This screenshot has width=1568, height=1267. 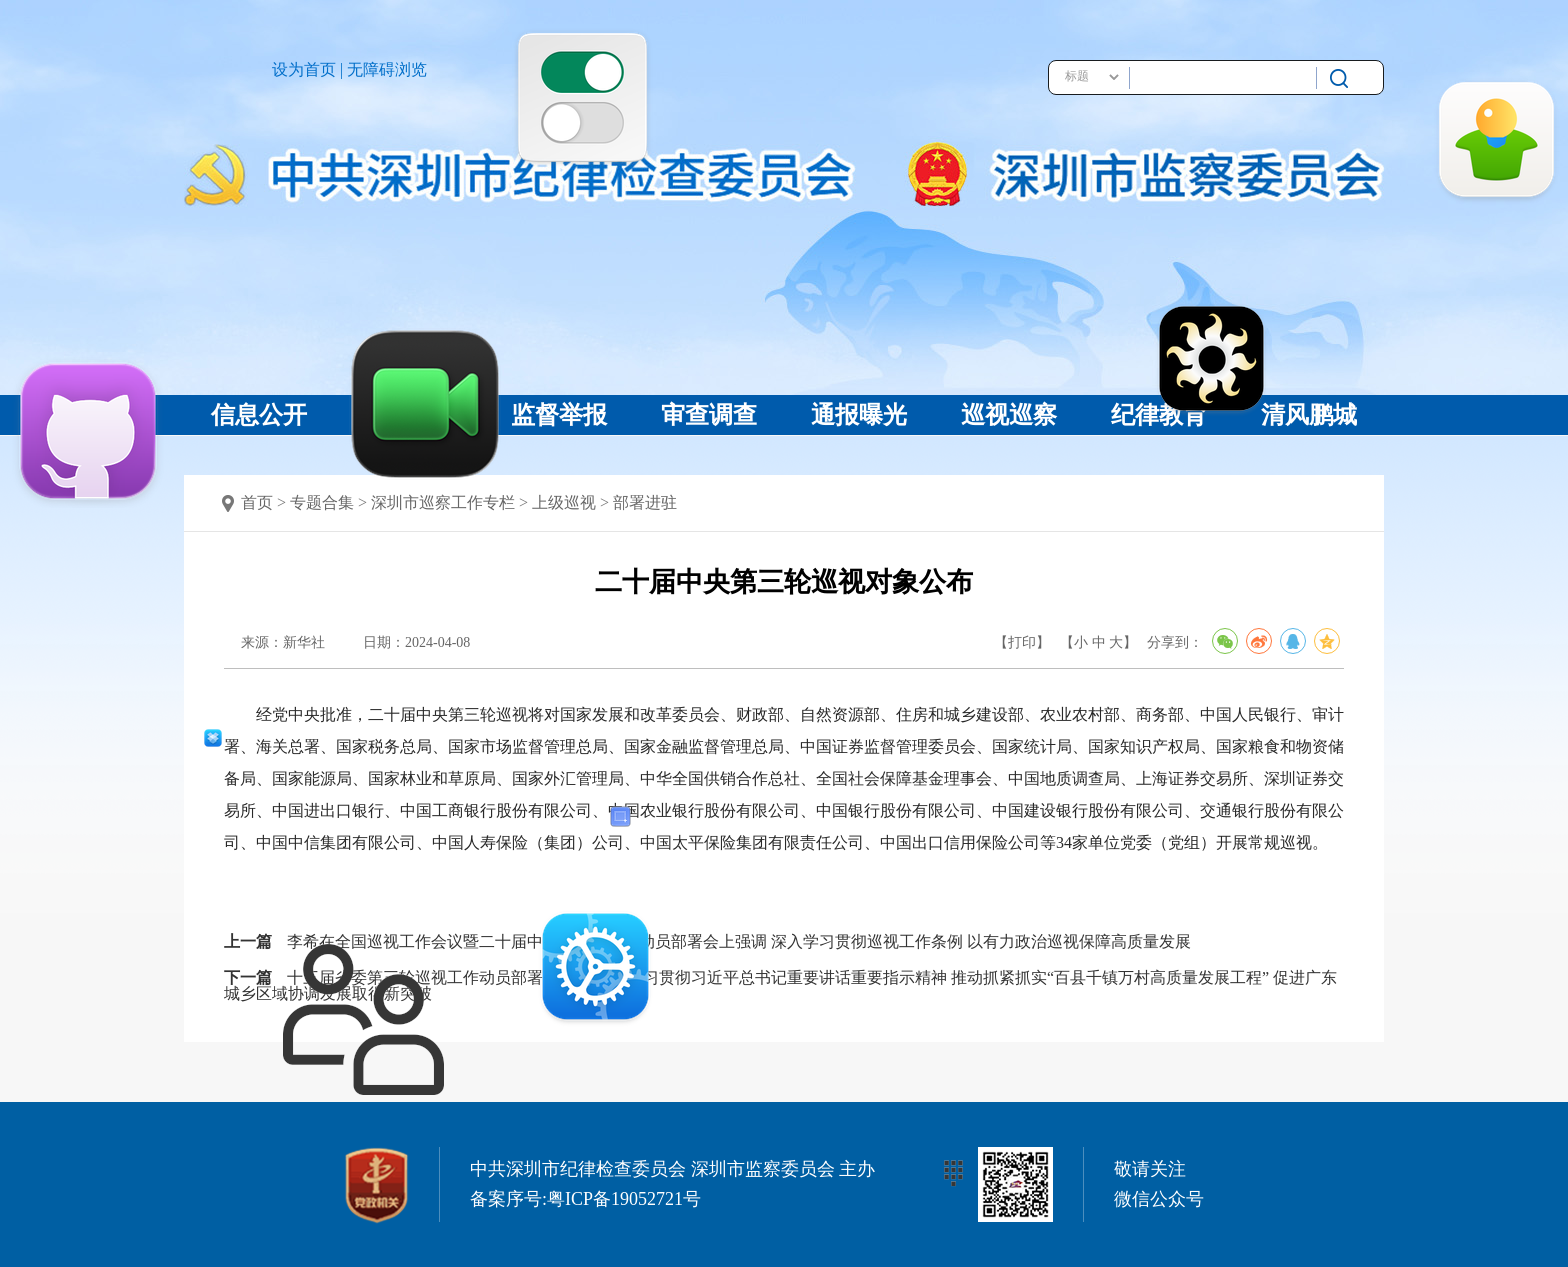 I want to click on take a screenshot, so click(x=620, y=816).